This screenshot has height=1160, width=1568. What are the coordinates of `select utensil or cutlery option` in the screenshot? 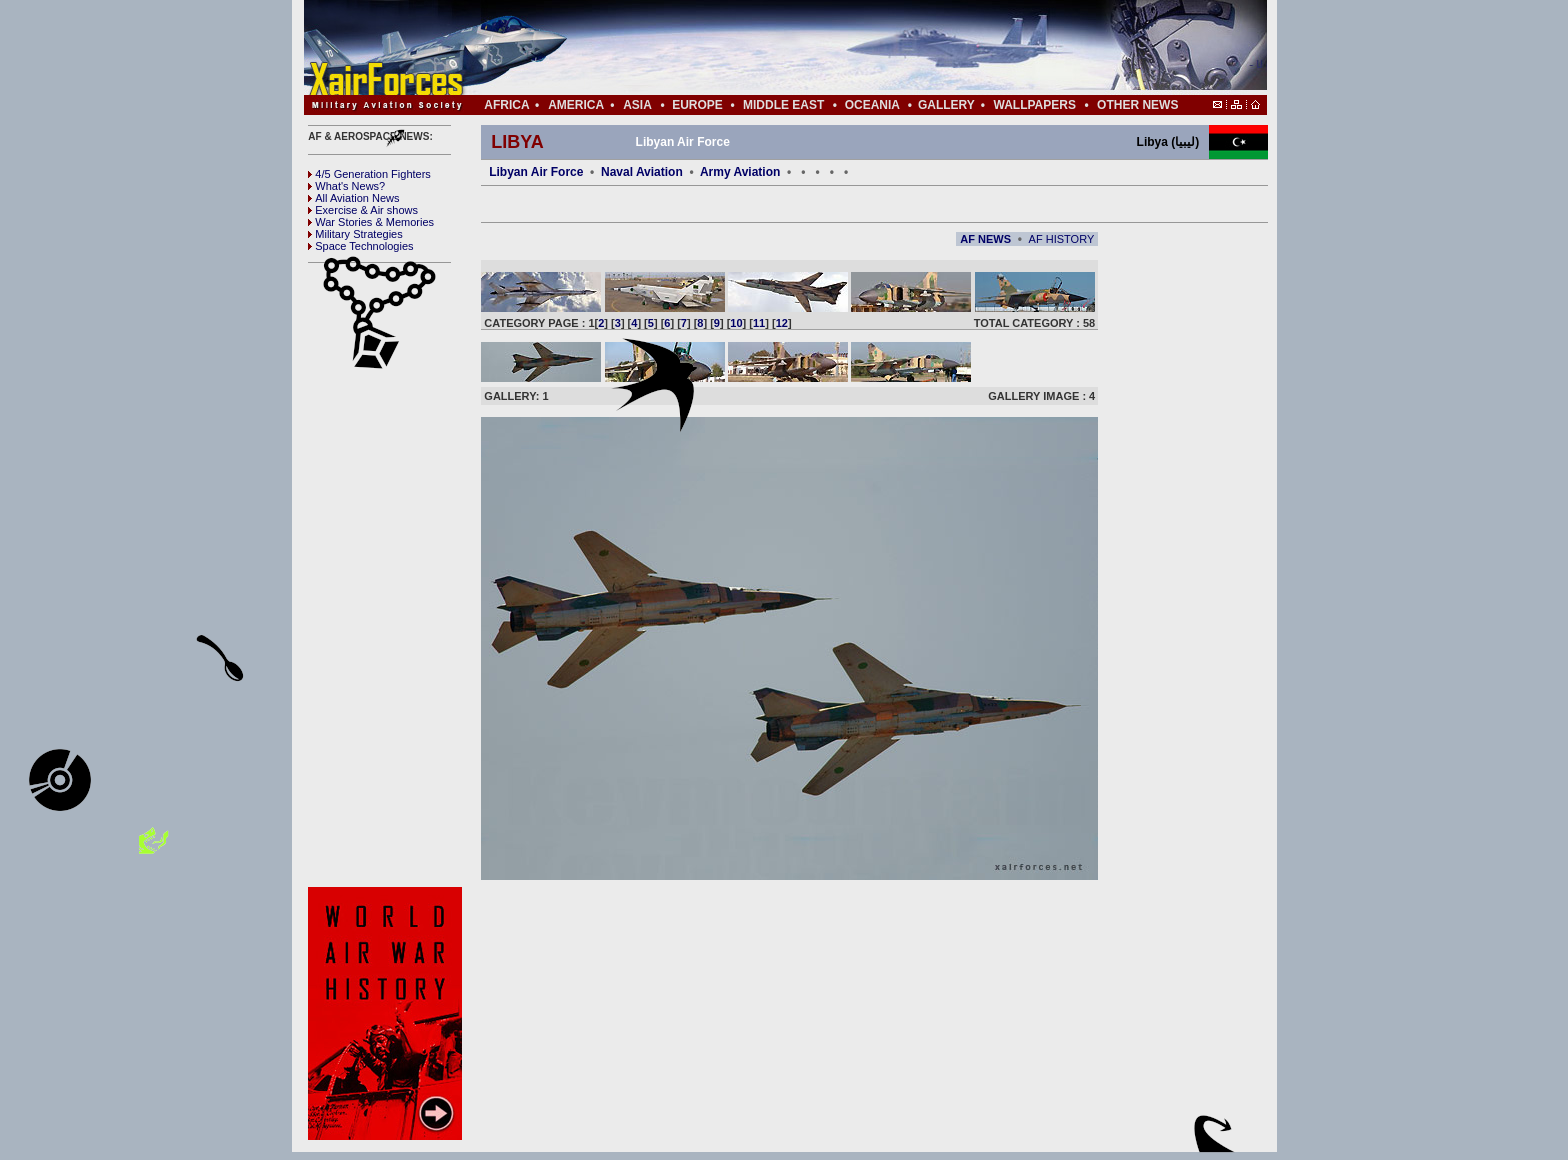 It's located at (220, 658).